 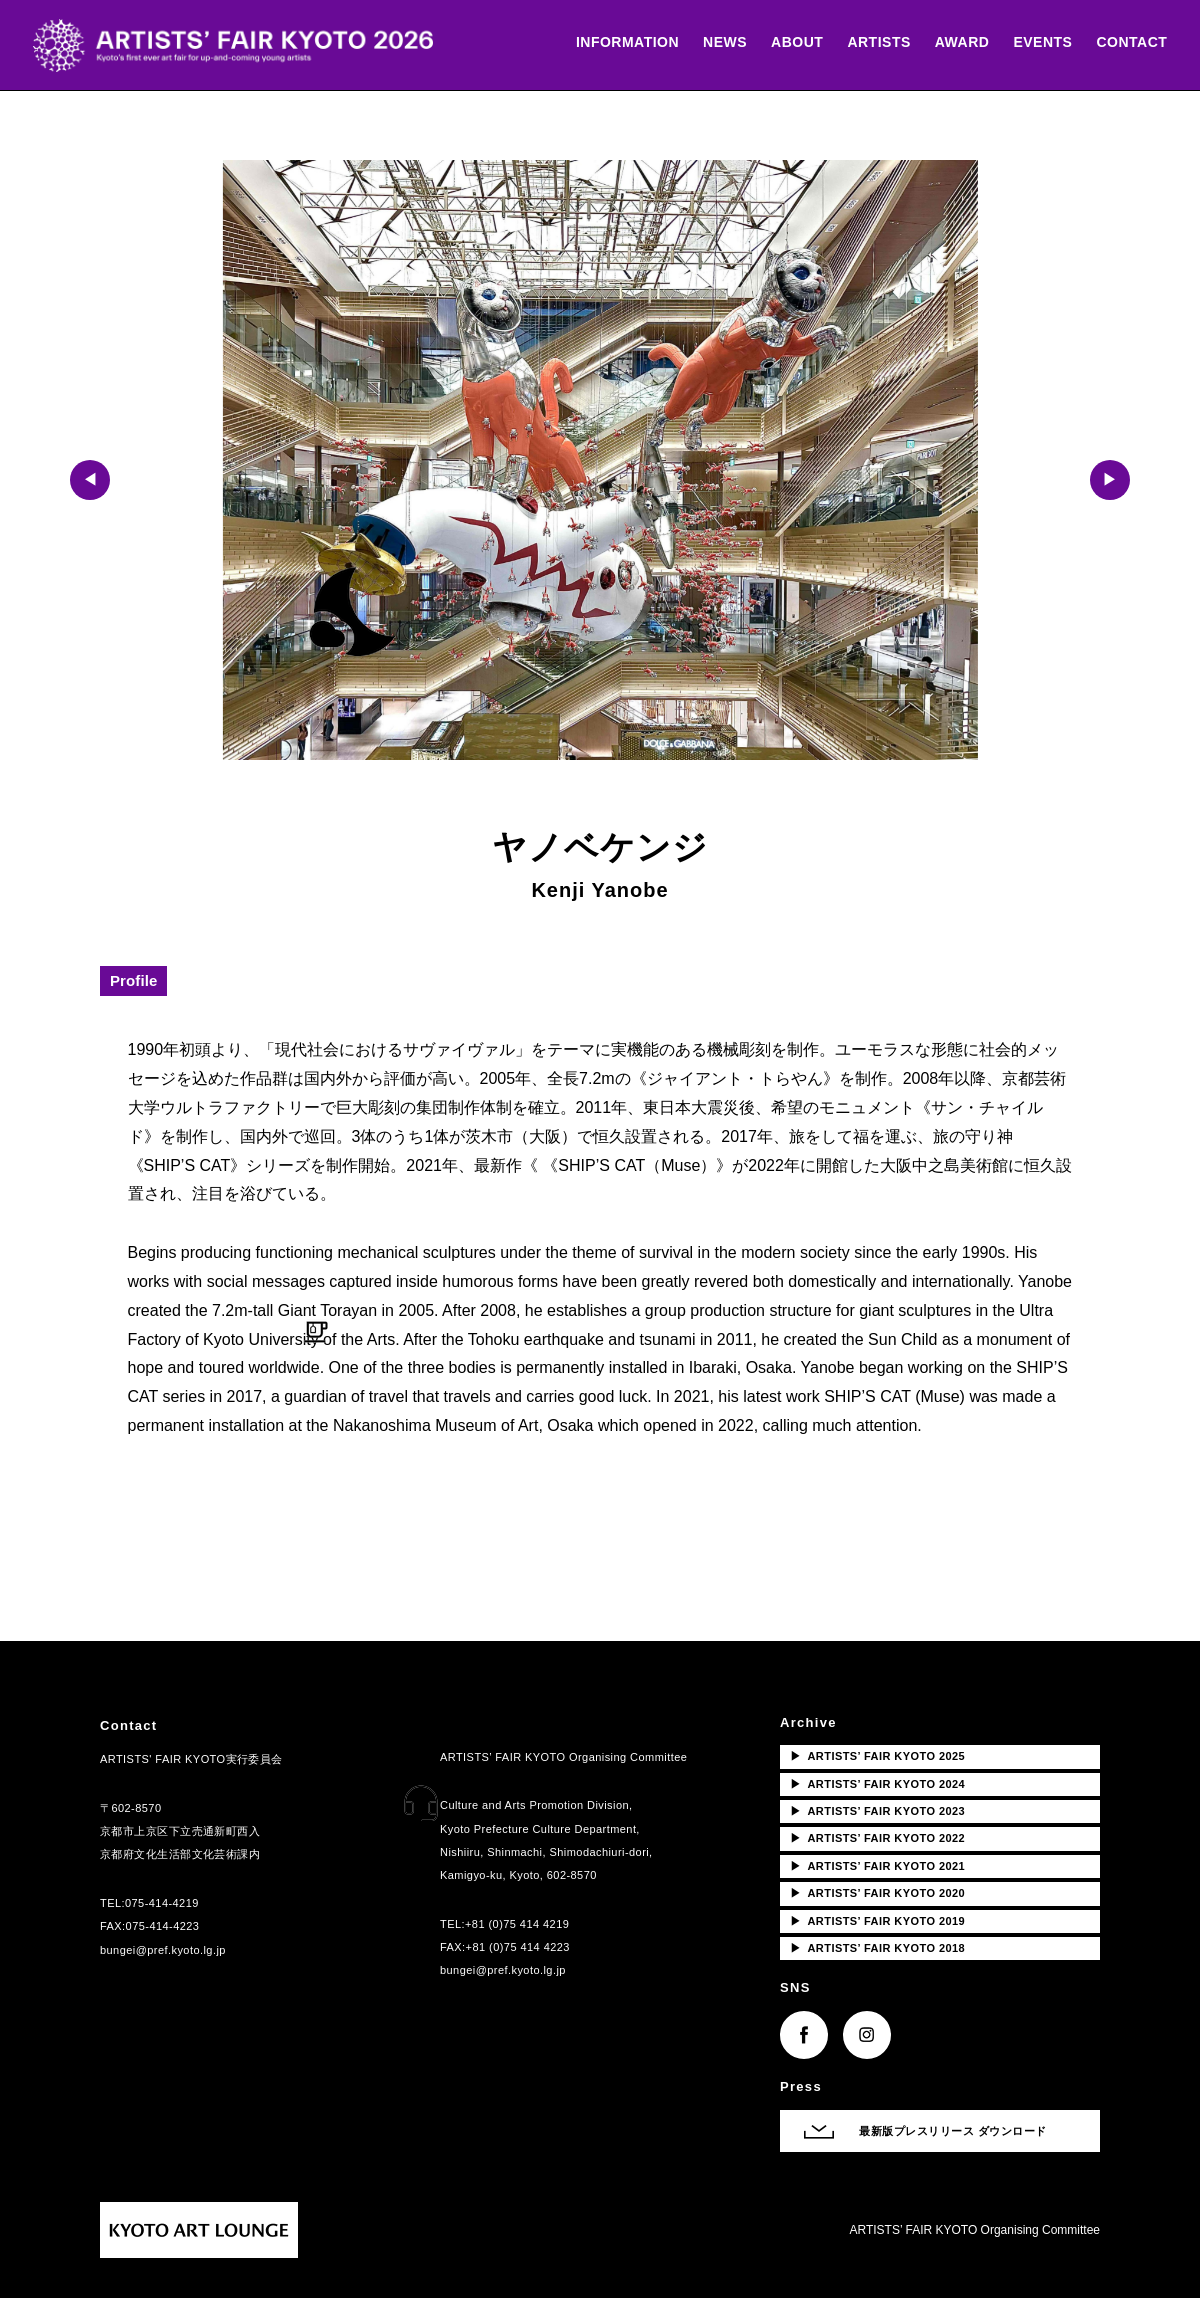 What do you see at coordinates (358, 611) in the screenshot?
I see `toggle dark mode or night theme` at bounding box center [358, 611].